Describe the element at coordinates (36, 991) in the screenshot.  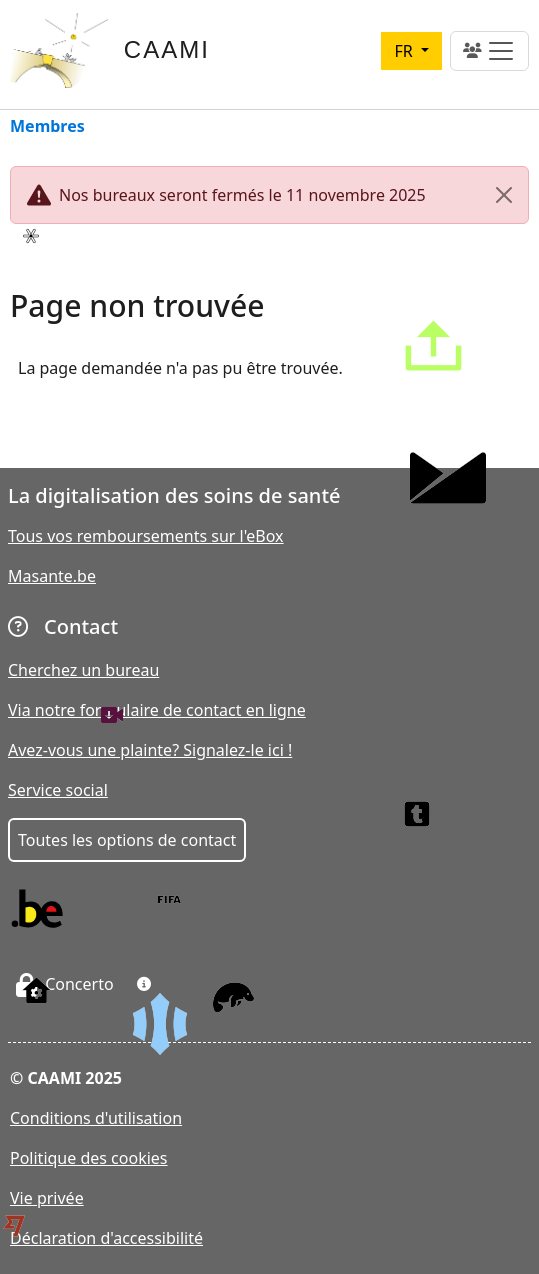
I see `access home or house settings` at that location.